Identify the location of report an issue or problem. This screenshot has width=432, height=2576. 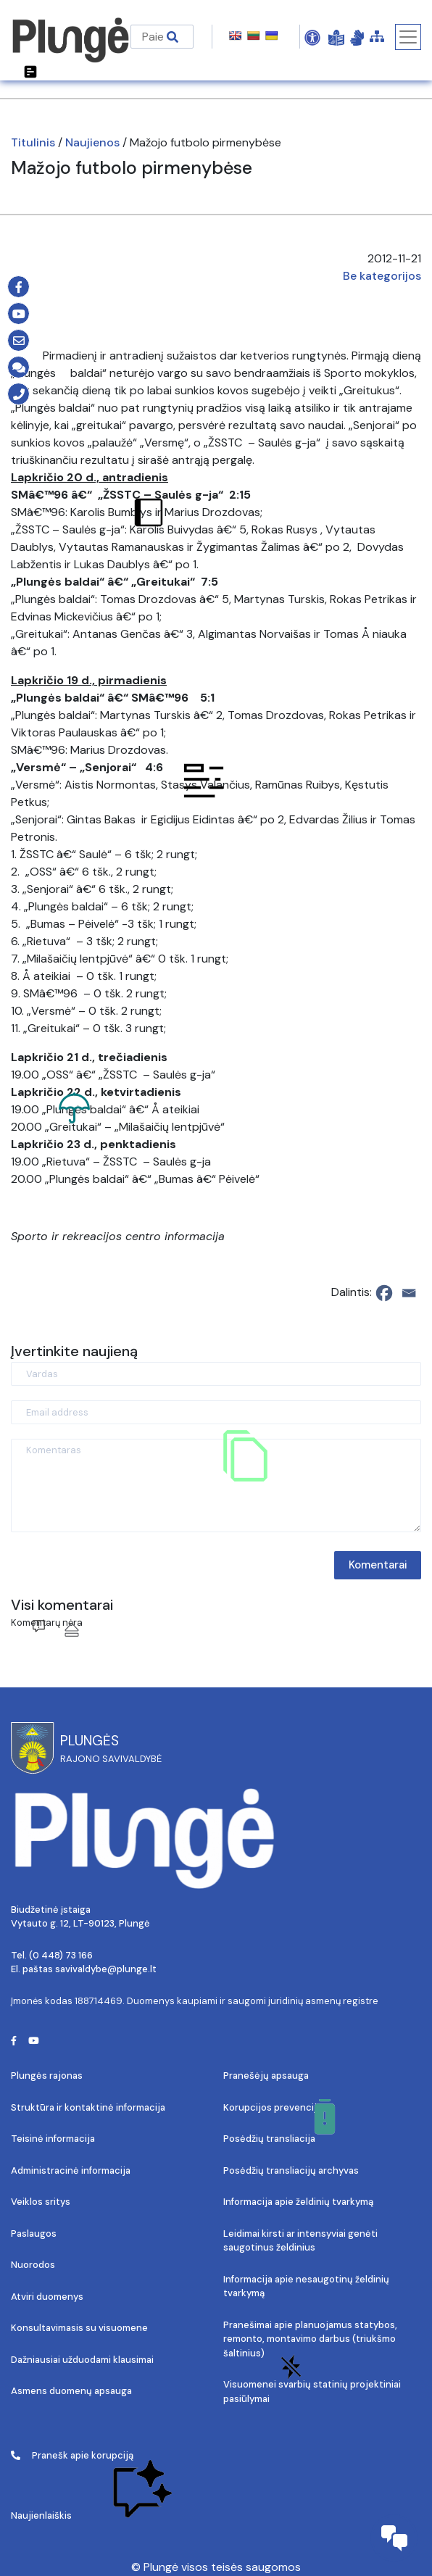
(38, 1626).